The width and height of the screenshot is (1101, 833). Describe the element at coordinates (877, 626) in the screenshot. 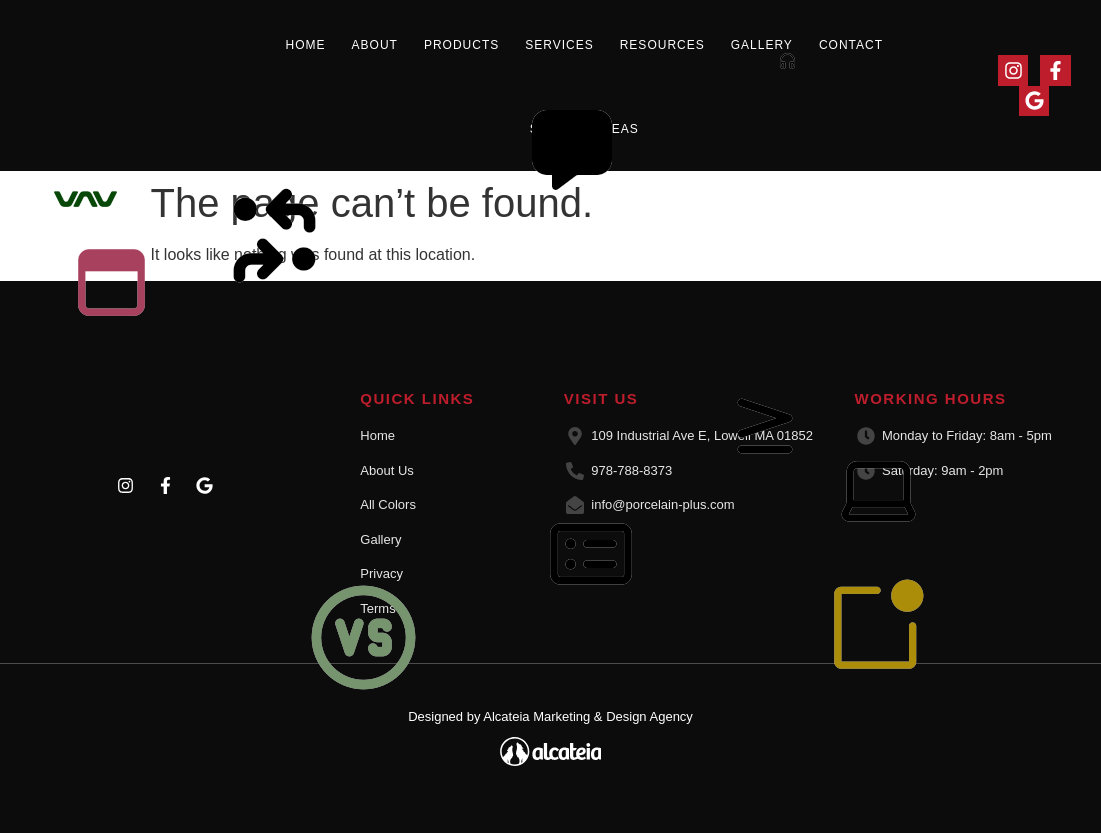

I see `indicates new notifications or alerts` at that location.